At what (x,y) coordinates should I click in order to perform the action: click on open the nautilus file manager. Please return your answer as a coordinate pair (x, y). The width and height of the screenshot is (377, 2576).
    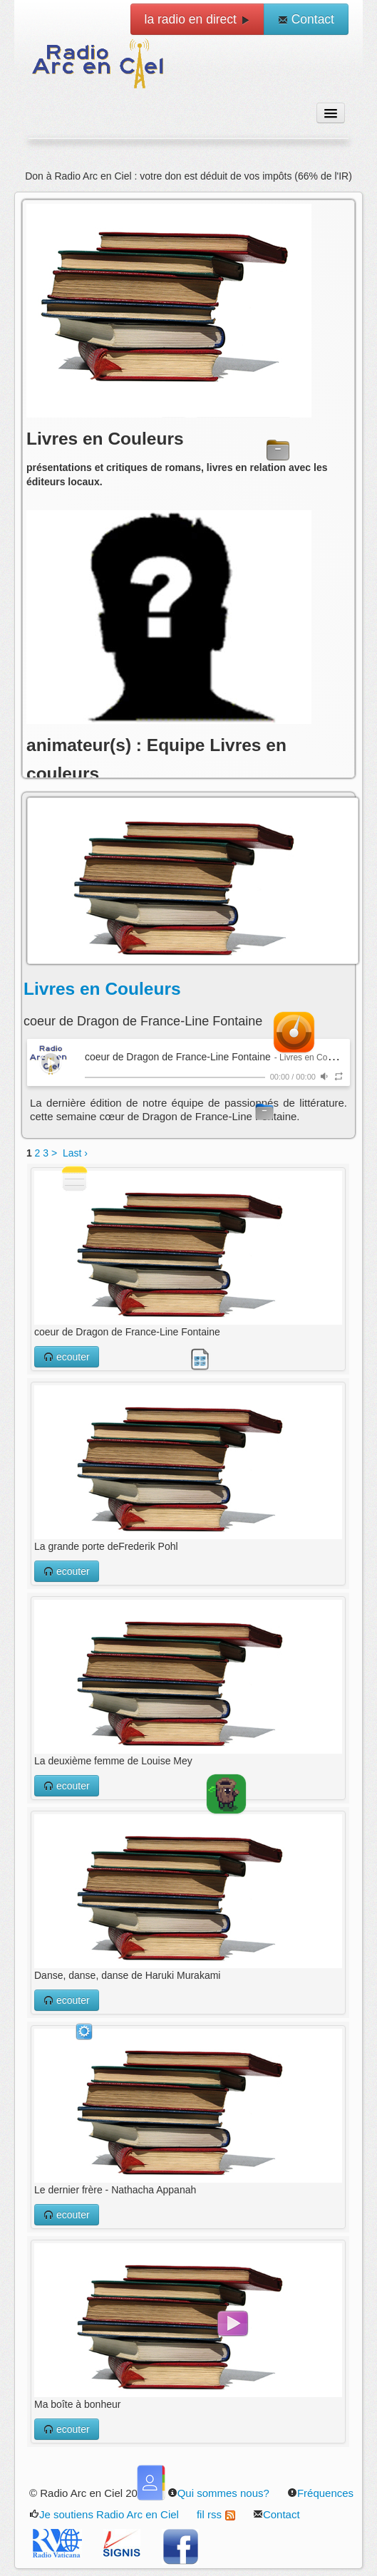
    Looking at the image, I should click on (264, 1112).